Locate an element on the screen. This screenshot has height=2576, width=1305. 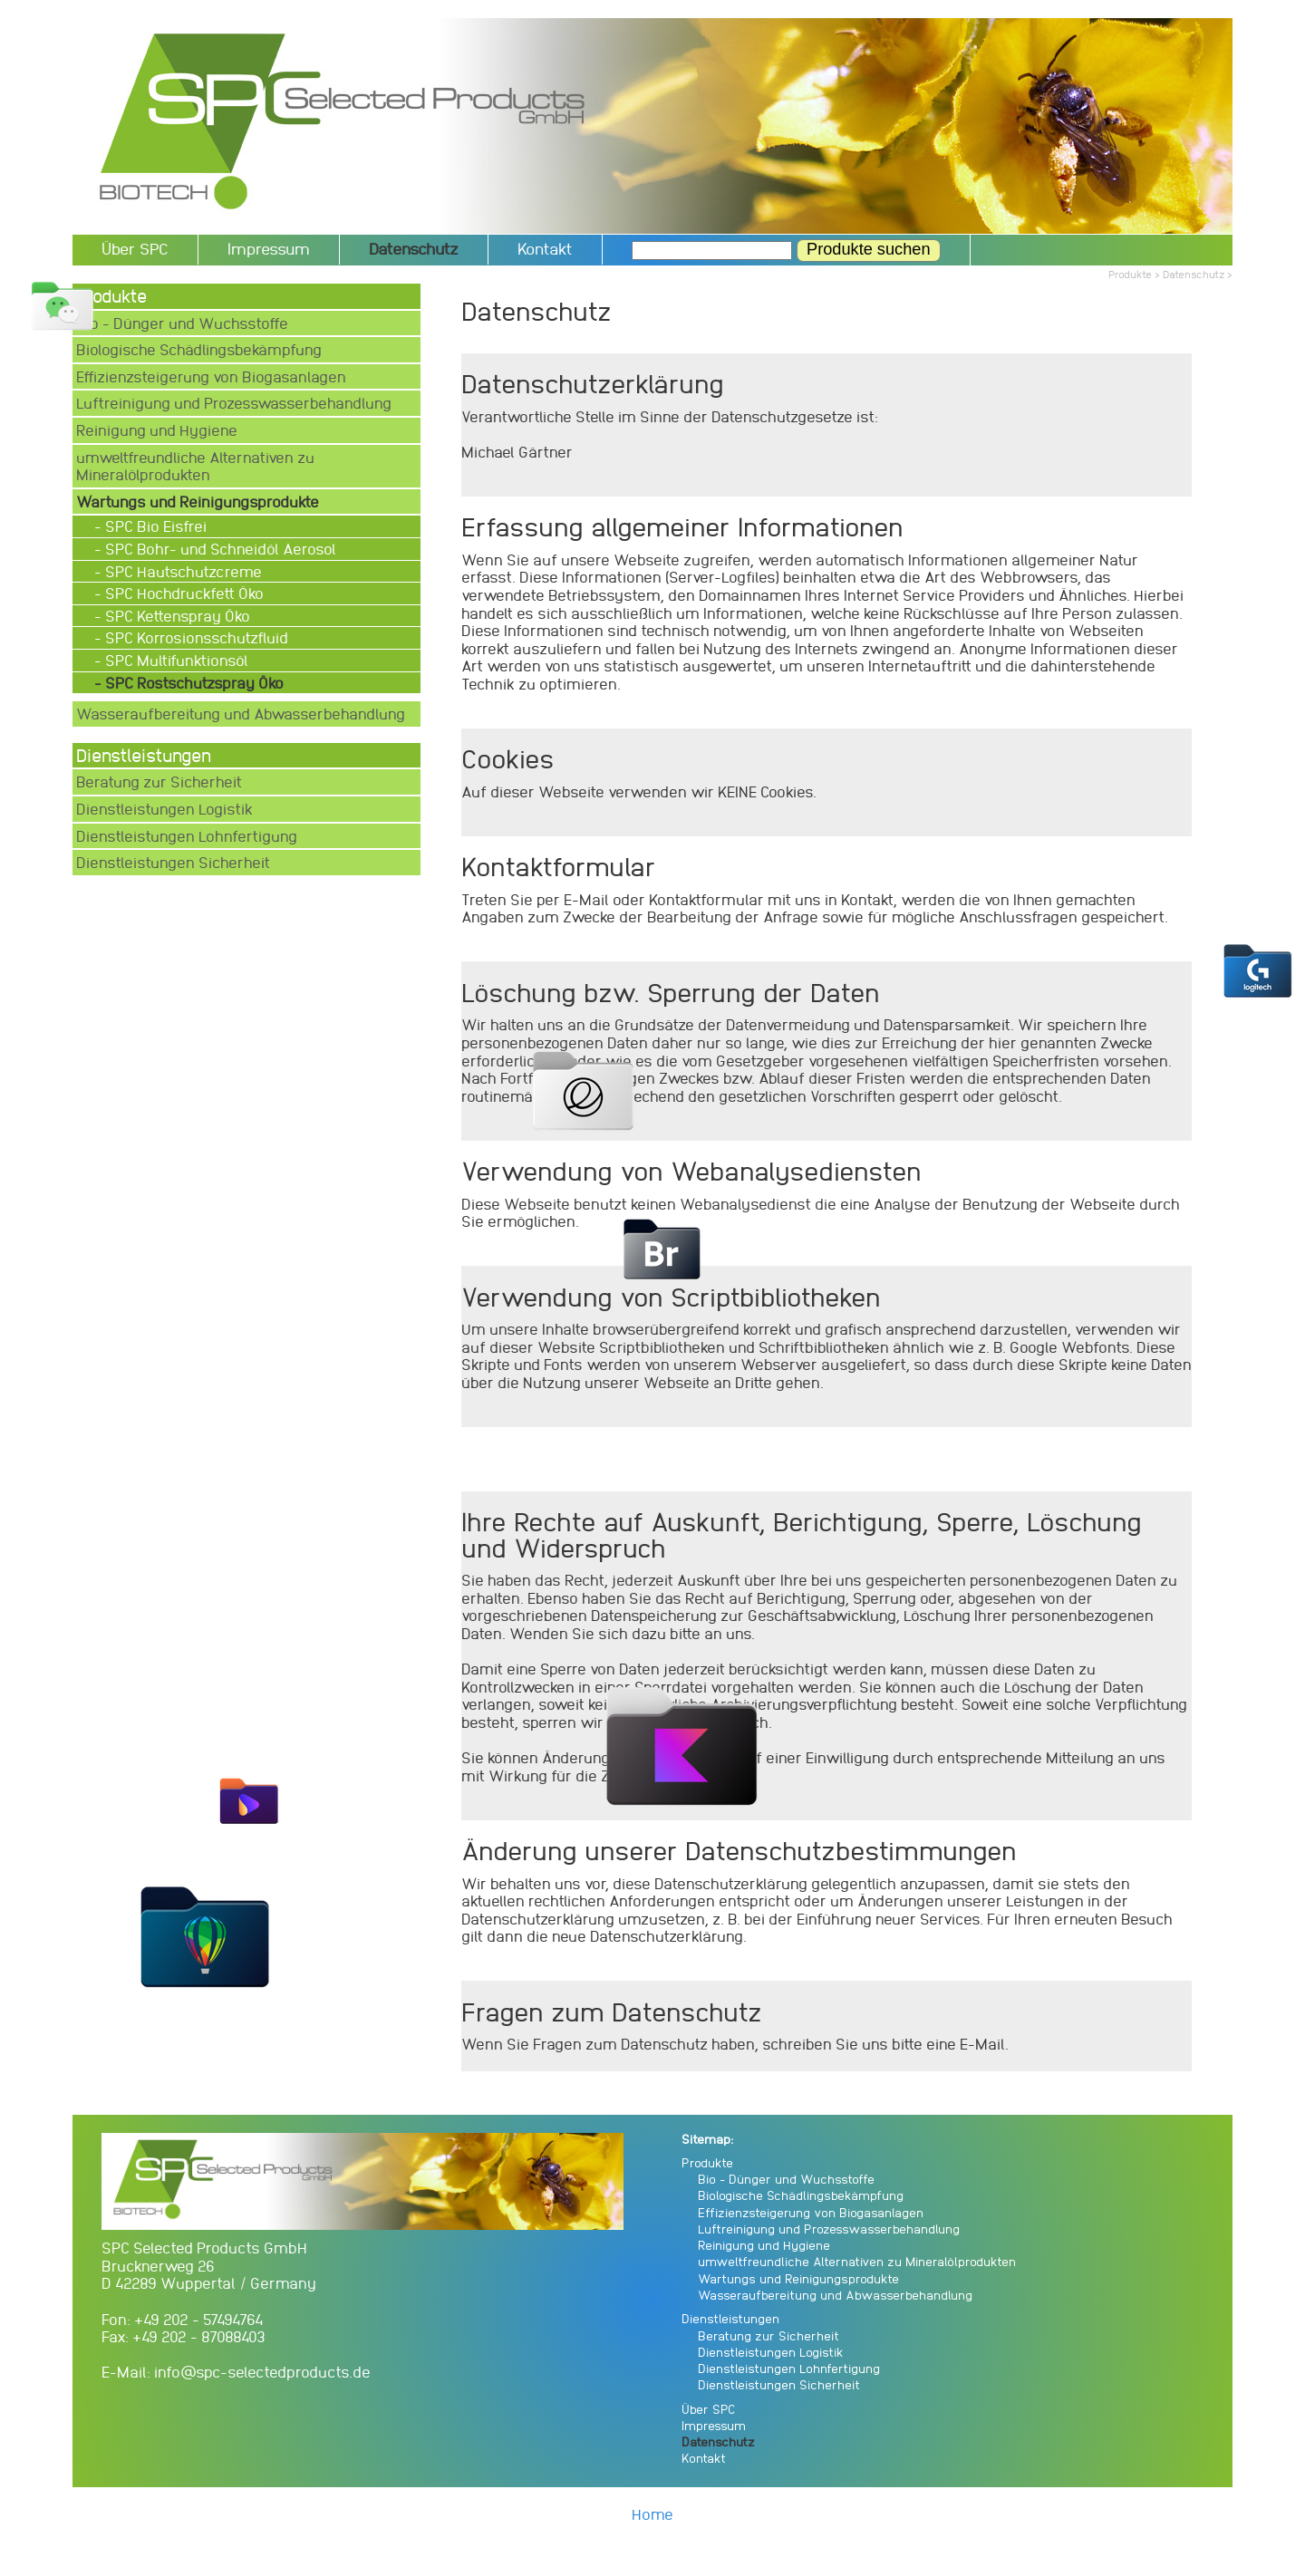
open wechat files folder is located at coordinates (62, 307).